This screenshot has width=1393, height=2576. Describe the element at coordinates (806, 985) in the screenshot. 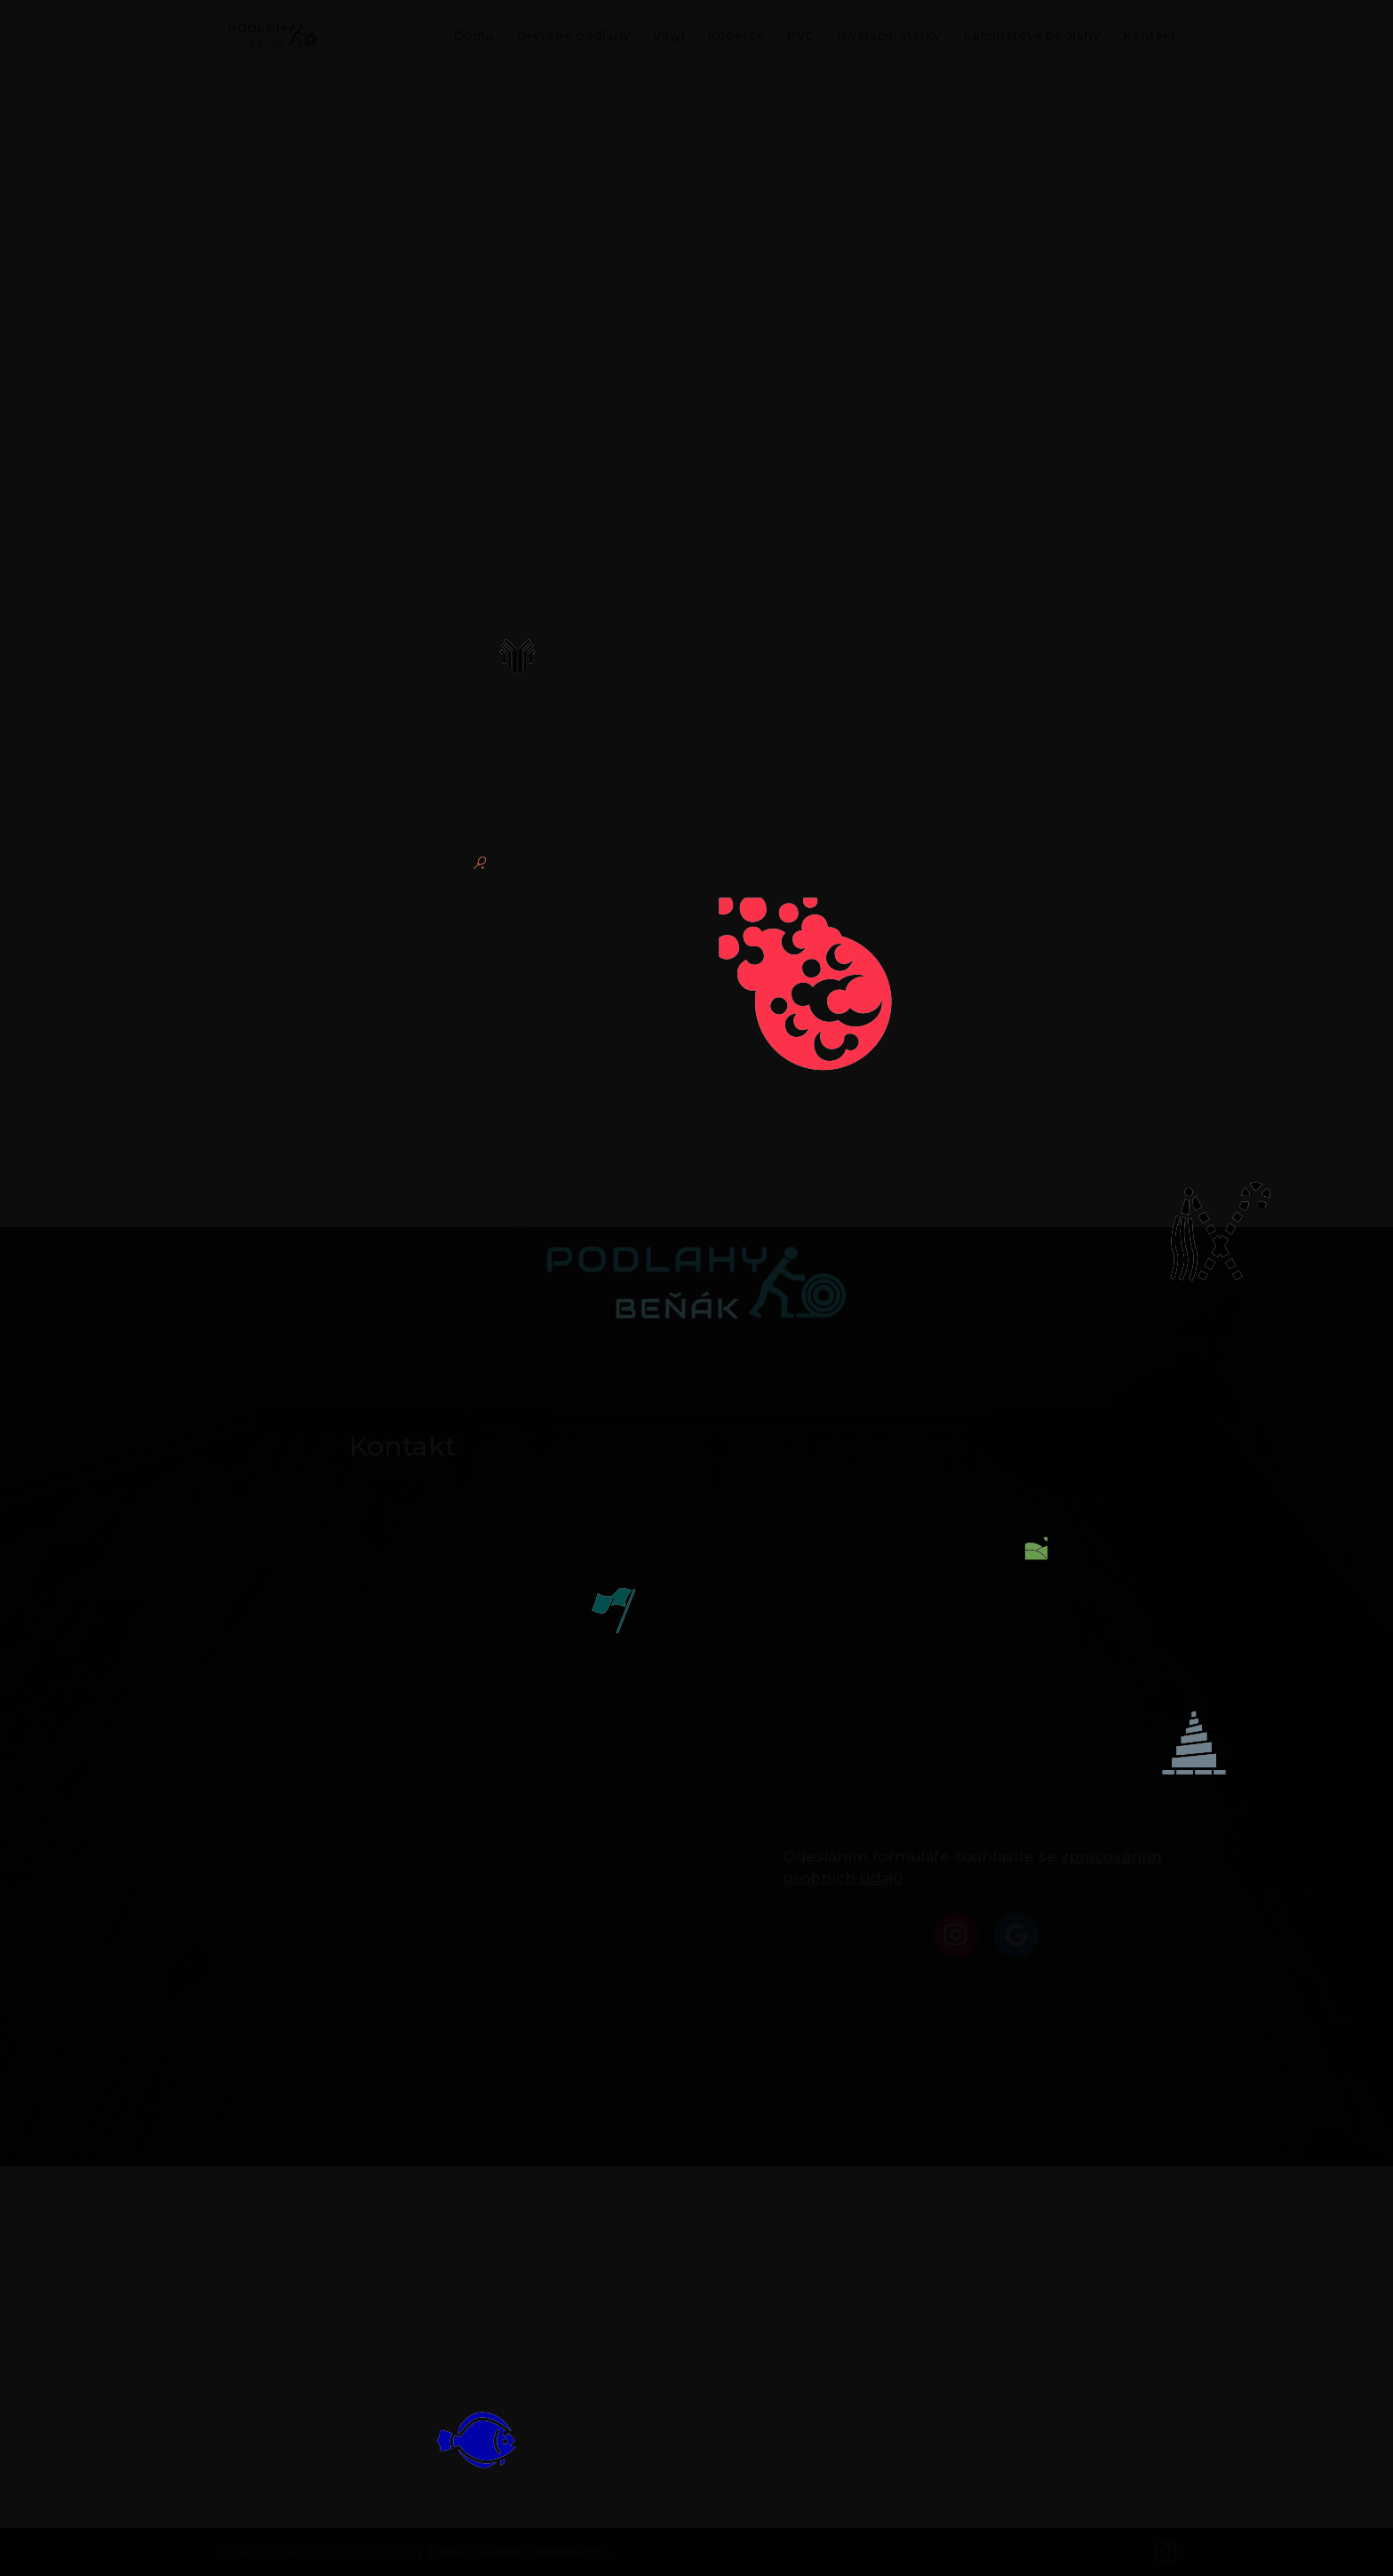

I see `indicates a dissolving or disintegrating effect` at that location.